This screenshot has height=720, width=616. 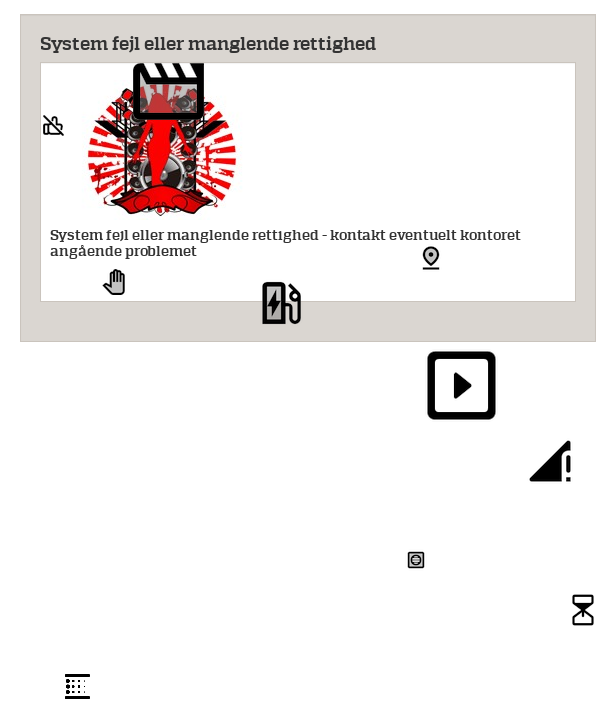 I want to click on indicates a process is in progress, so click(x=583, y=610).